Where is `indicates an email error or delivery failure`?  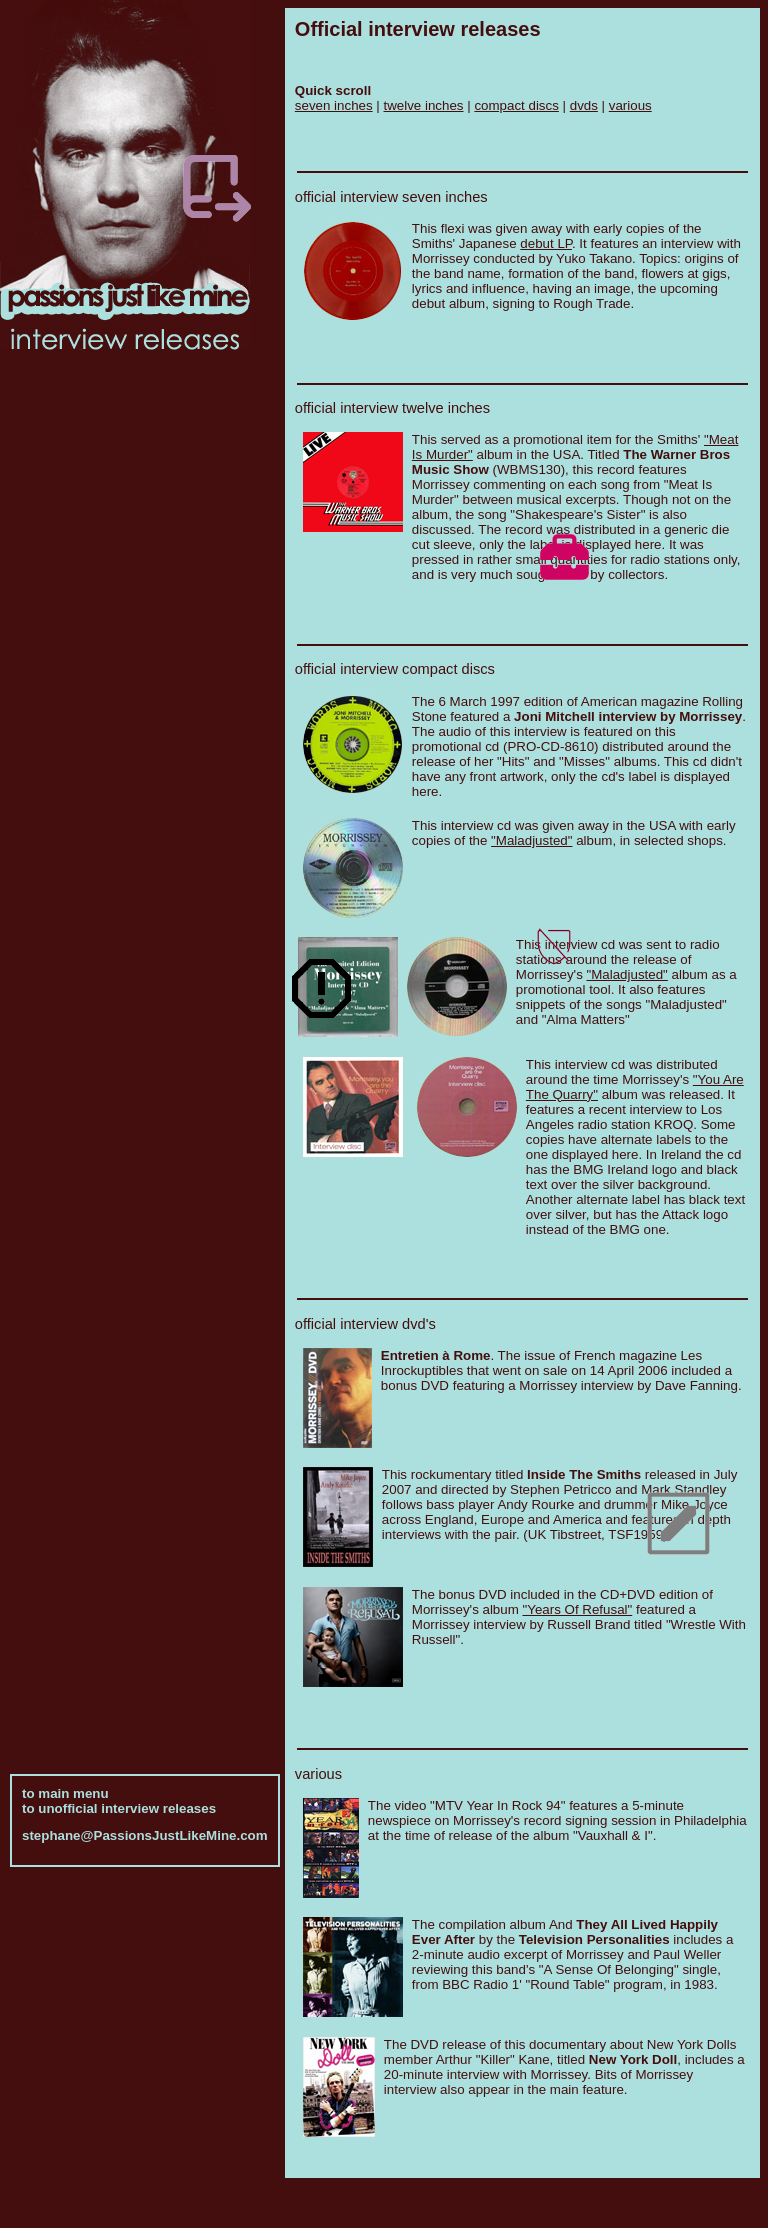
indicates an email error or delivery failure is located at coordinates (321, 988).